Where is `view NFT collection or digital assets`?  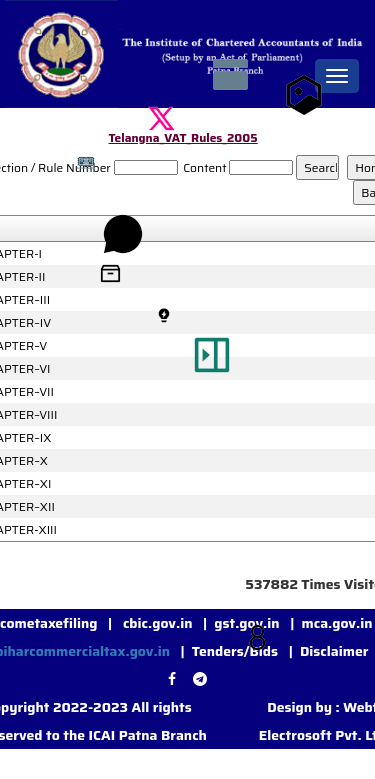 view NFT collection or digital assets is located at coordinates (304, 95).